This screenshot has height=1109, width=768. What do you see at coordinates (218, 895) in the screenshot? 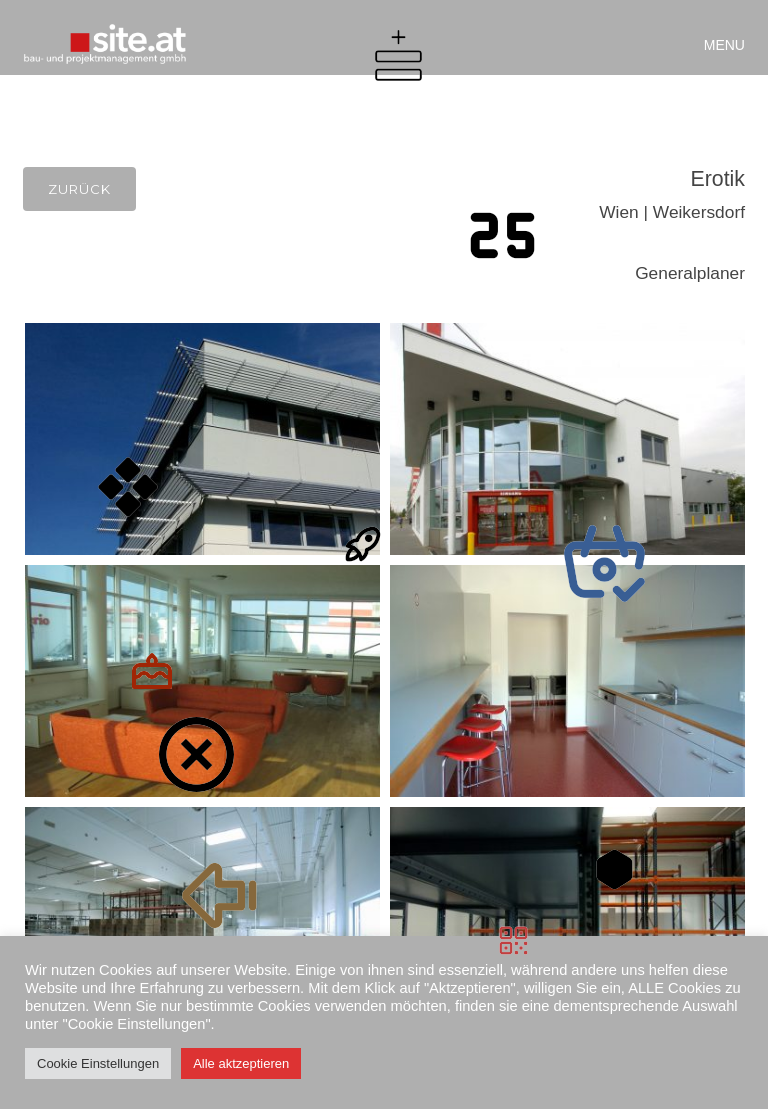
I see `go back to the previous screen` at bounding box center [218, 895].